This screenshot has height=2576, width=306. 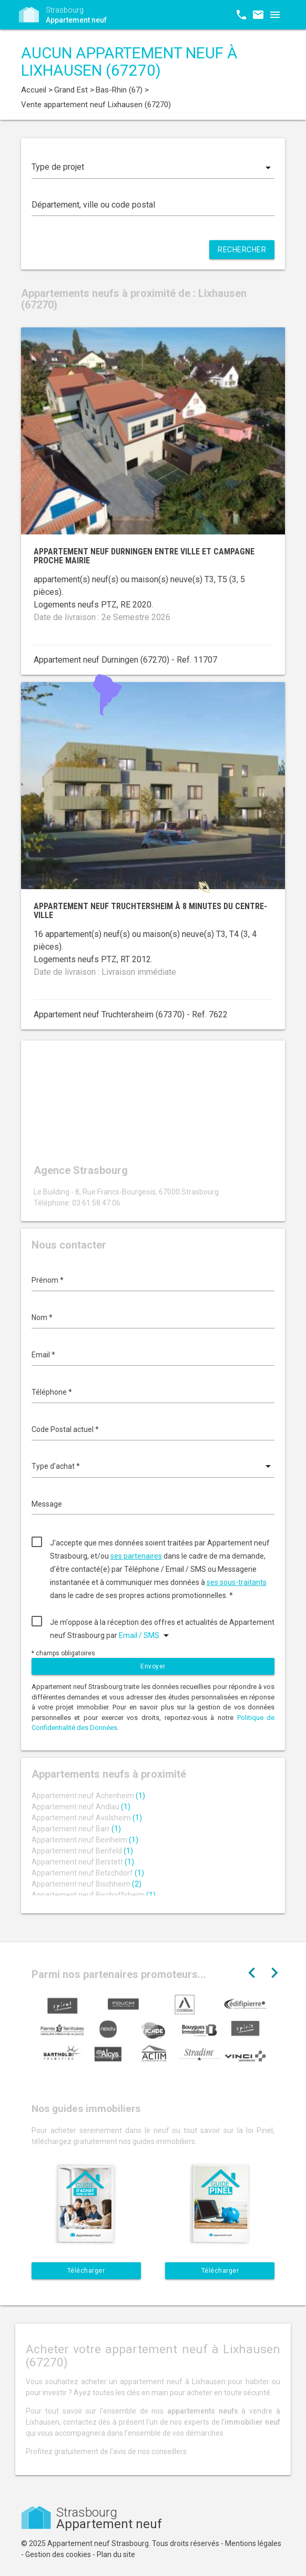 What do you see at coordinates (204, 887) in the screenshot?
I see `throw or launch a dagger attack` at bounding box center [204, 887].